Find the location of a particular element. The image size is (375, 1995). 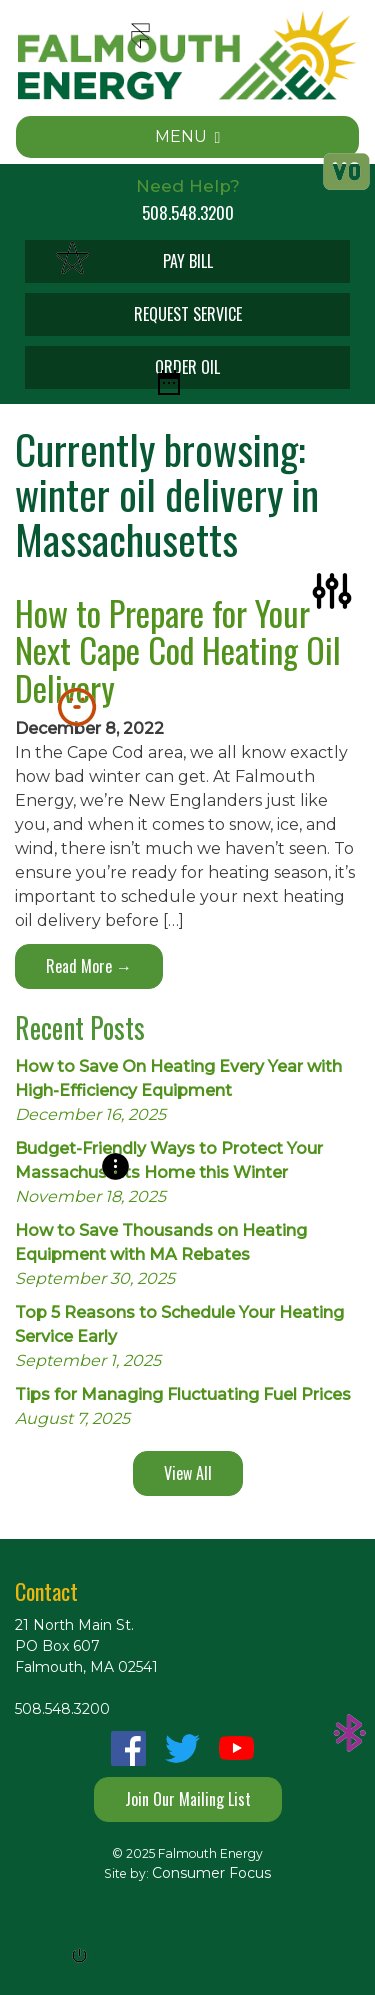

enable voiceover accessibility feature is located at coordinates (346, 171).